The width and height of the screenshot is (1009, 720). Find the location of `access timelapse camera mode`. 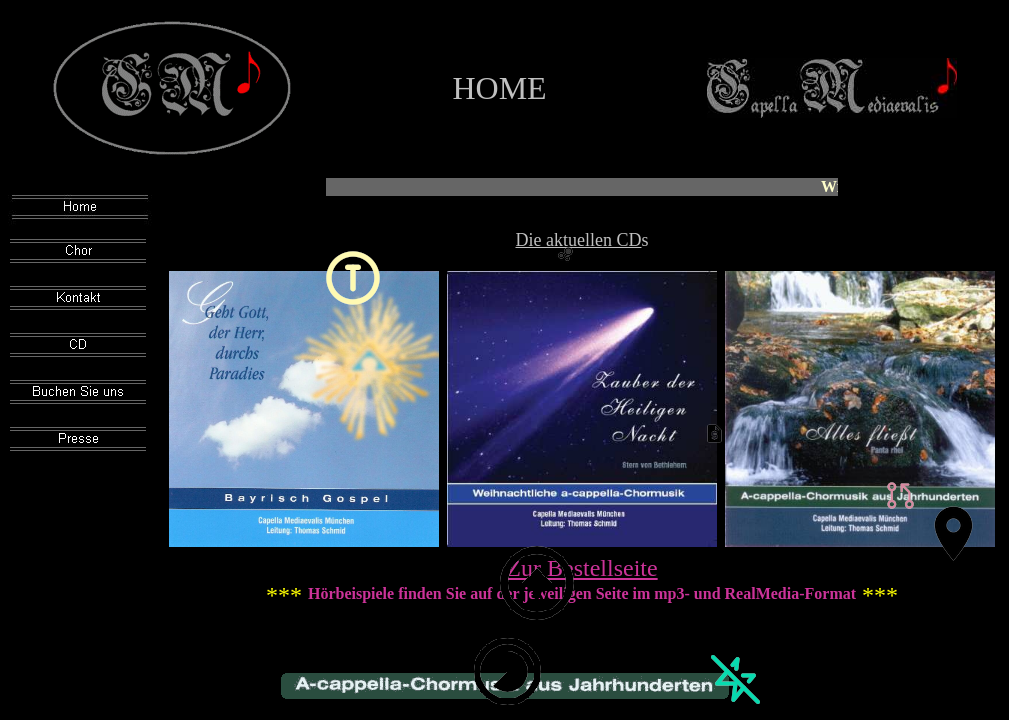

access timelapse camera mode is located at coordinates (507, 671).